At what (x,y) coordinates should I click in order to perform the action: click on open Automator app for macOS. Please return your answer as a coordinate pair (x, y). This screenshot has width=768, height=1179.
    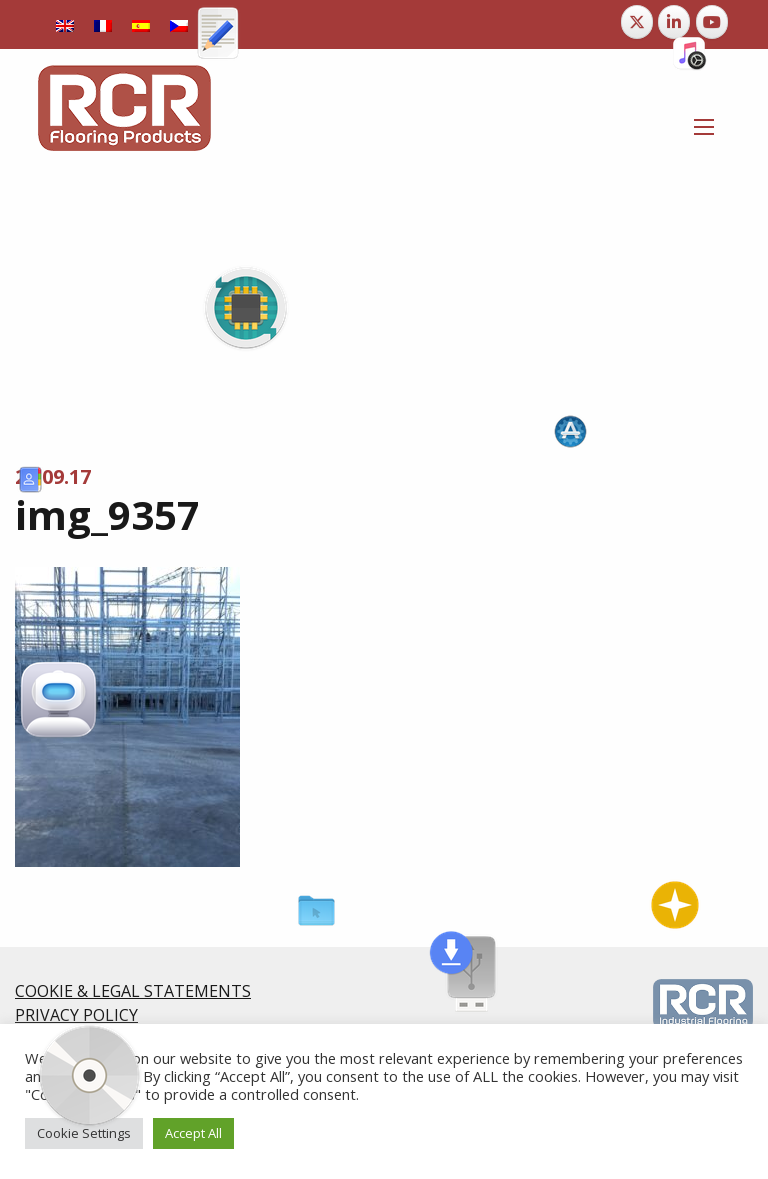
    Looking at the image, I should click on (58, 699).